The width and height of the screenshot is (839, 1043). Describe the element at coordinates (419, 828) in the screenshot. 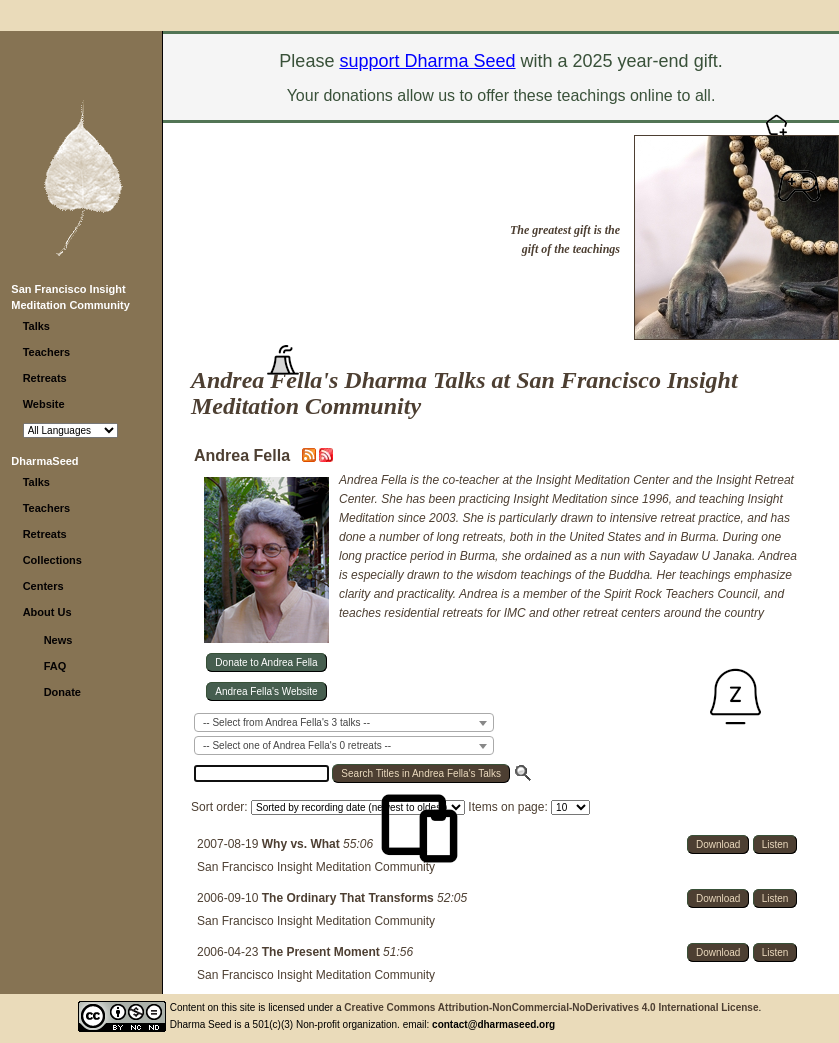

I see `manage connected devices` at that location.